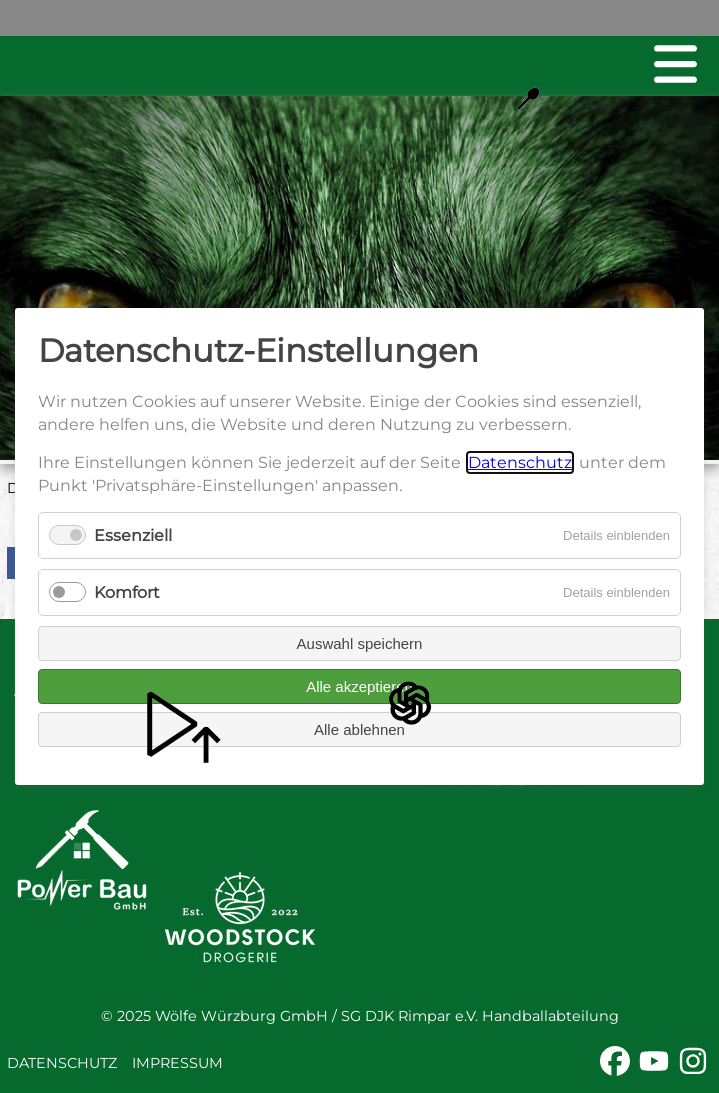 The width and height of the screenshot is (719, 1093). I want to click on access food or dining options, so click(528, 98).